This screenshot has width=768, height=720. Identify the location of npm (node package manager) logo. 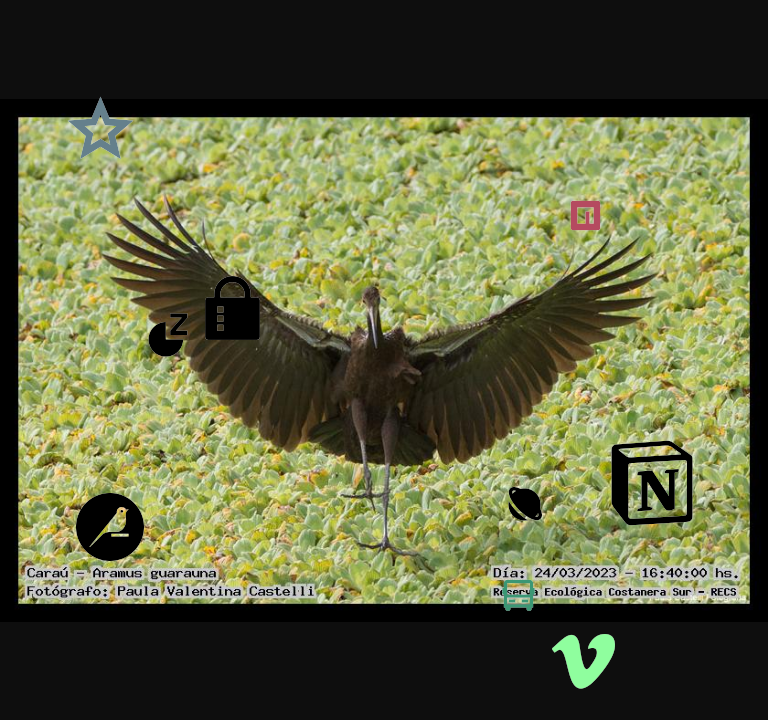
(585, 215).